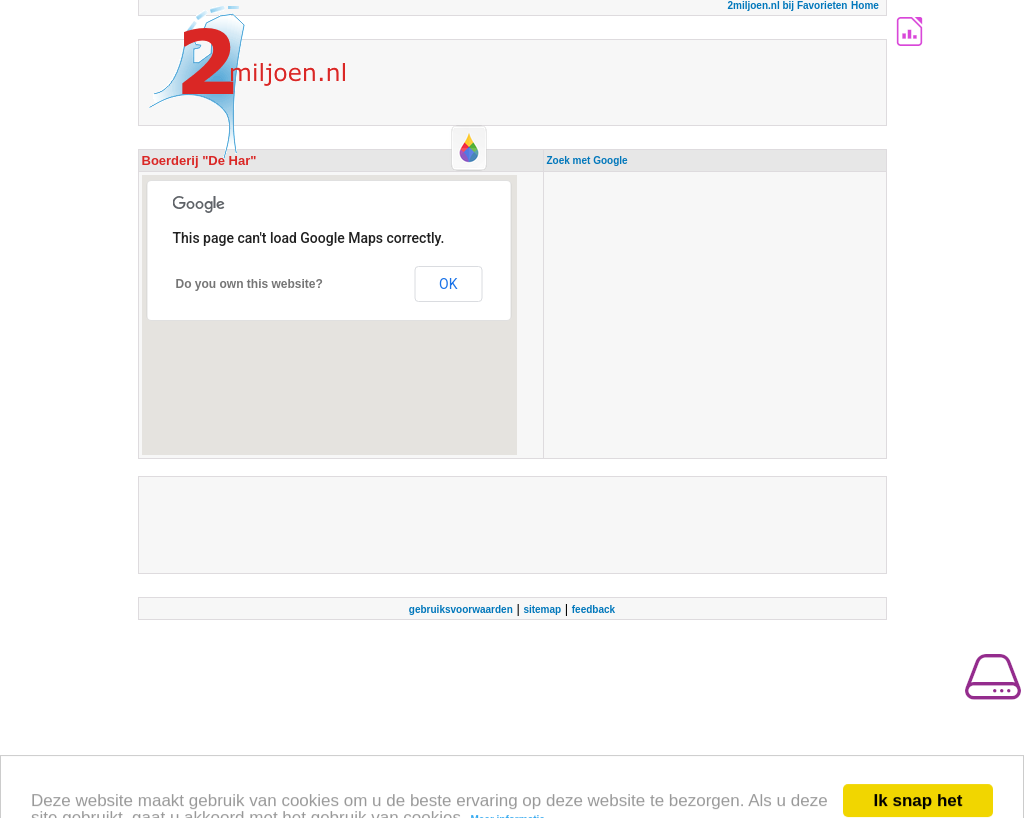  What do you see at coordinates (909, 31) in the screenshot?
I see `open LibreOffice Calc spreadsheet application` at bounding box center [909, 31].